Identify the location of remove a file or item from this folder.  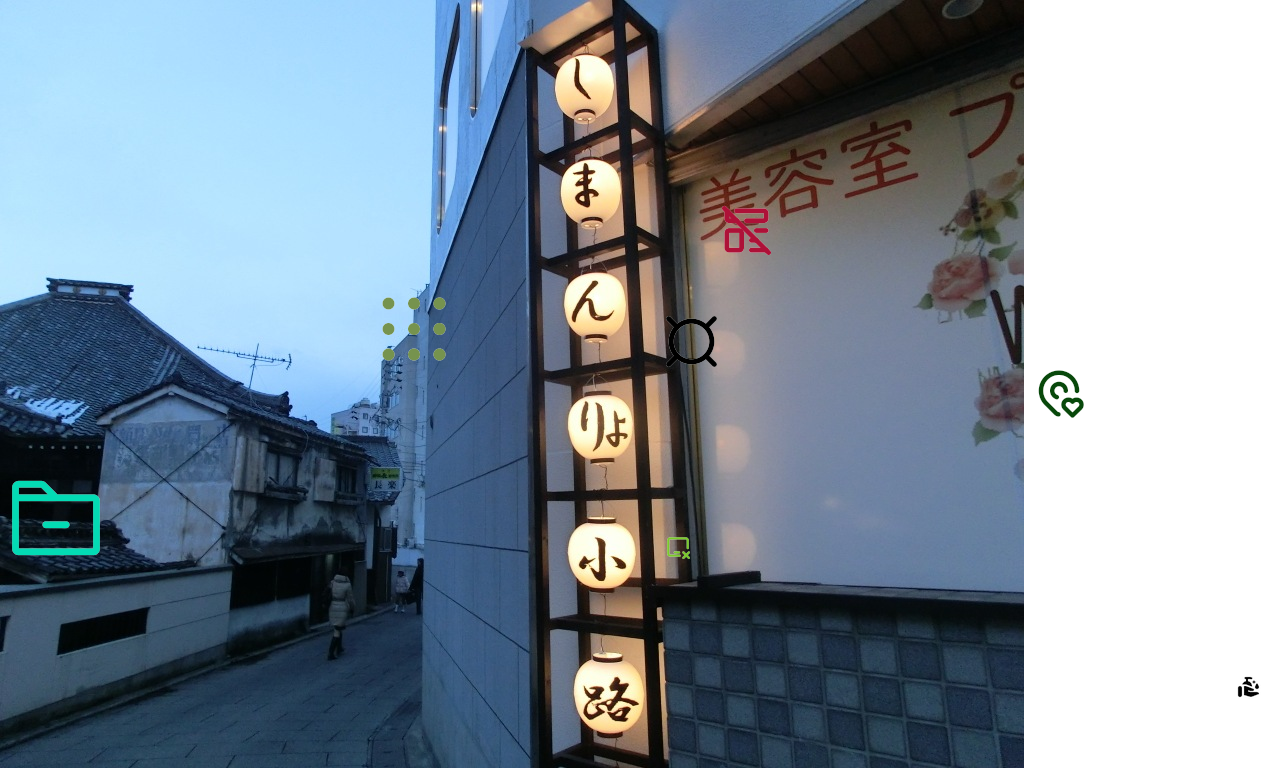
(56, 518).